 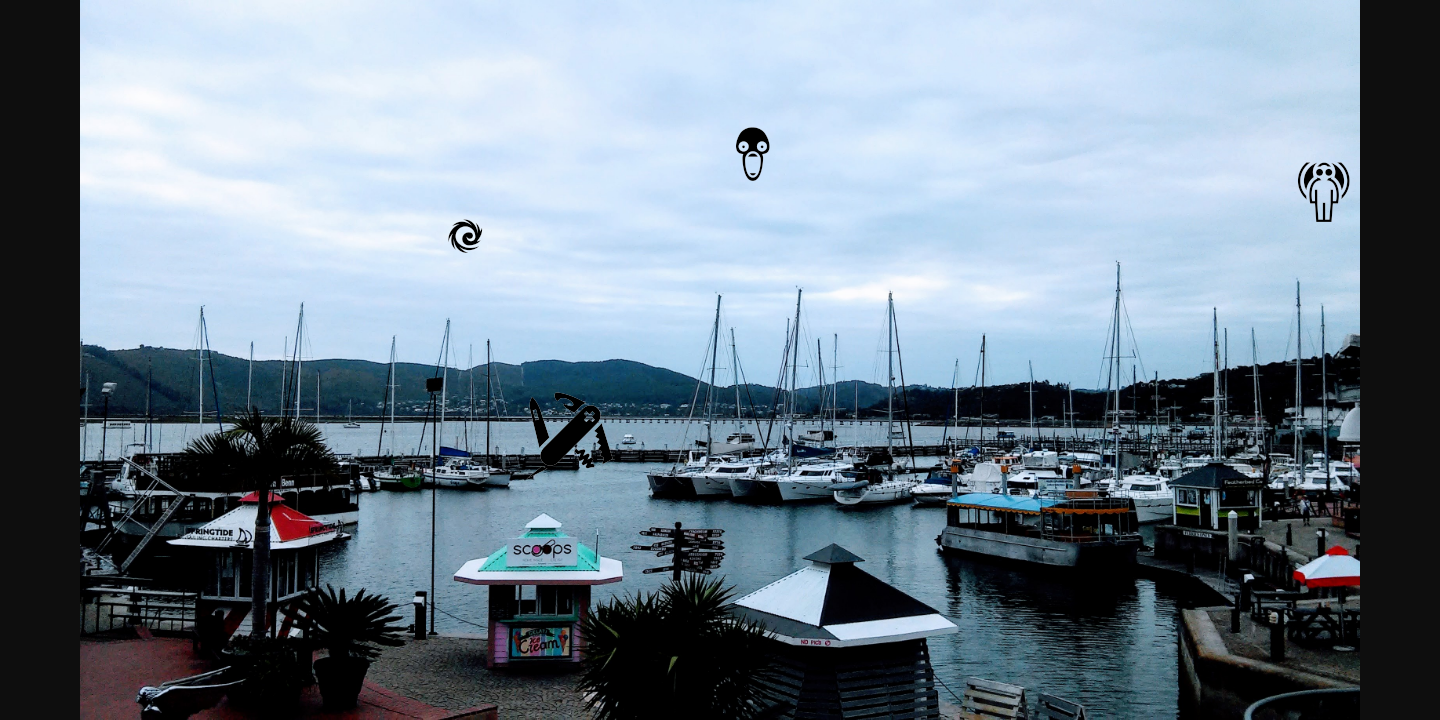 I want to click on access multi-tool or utility features, so click(x=570, y=435).